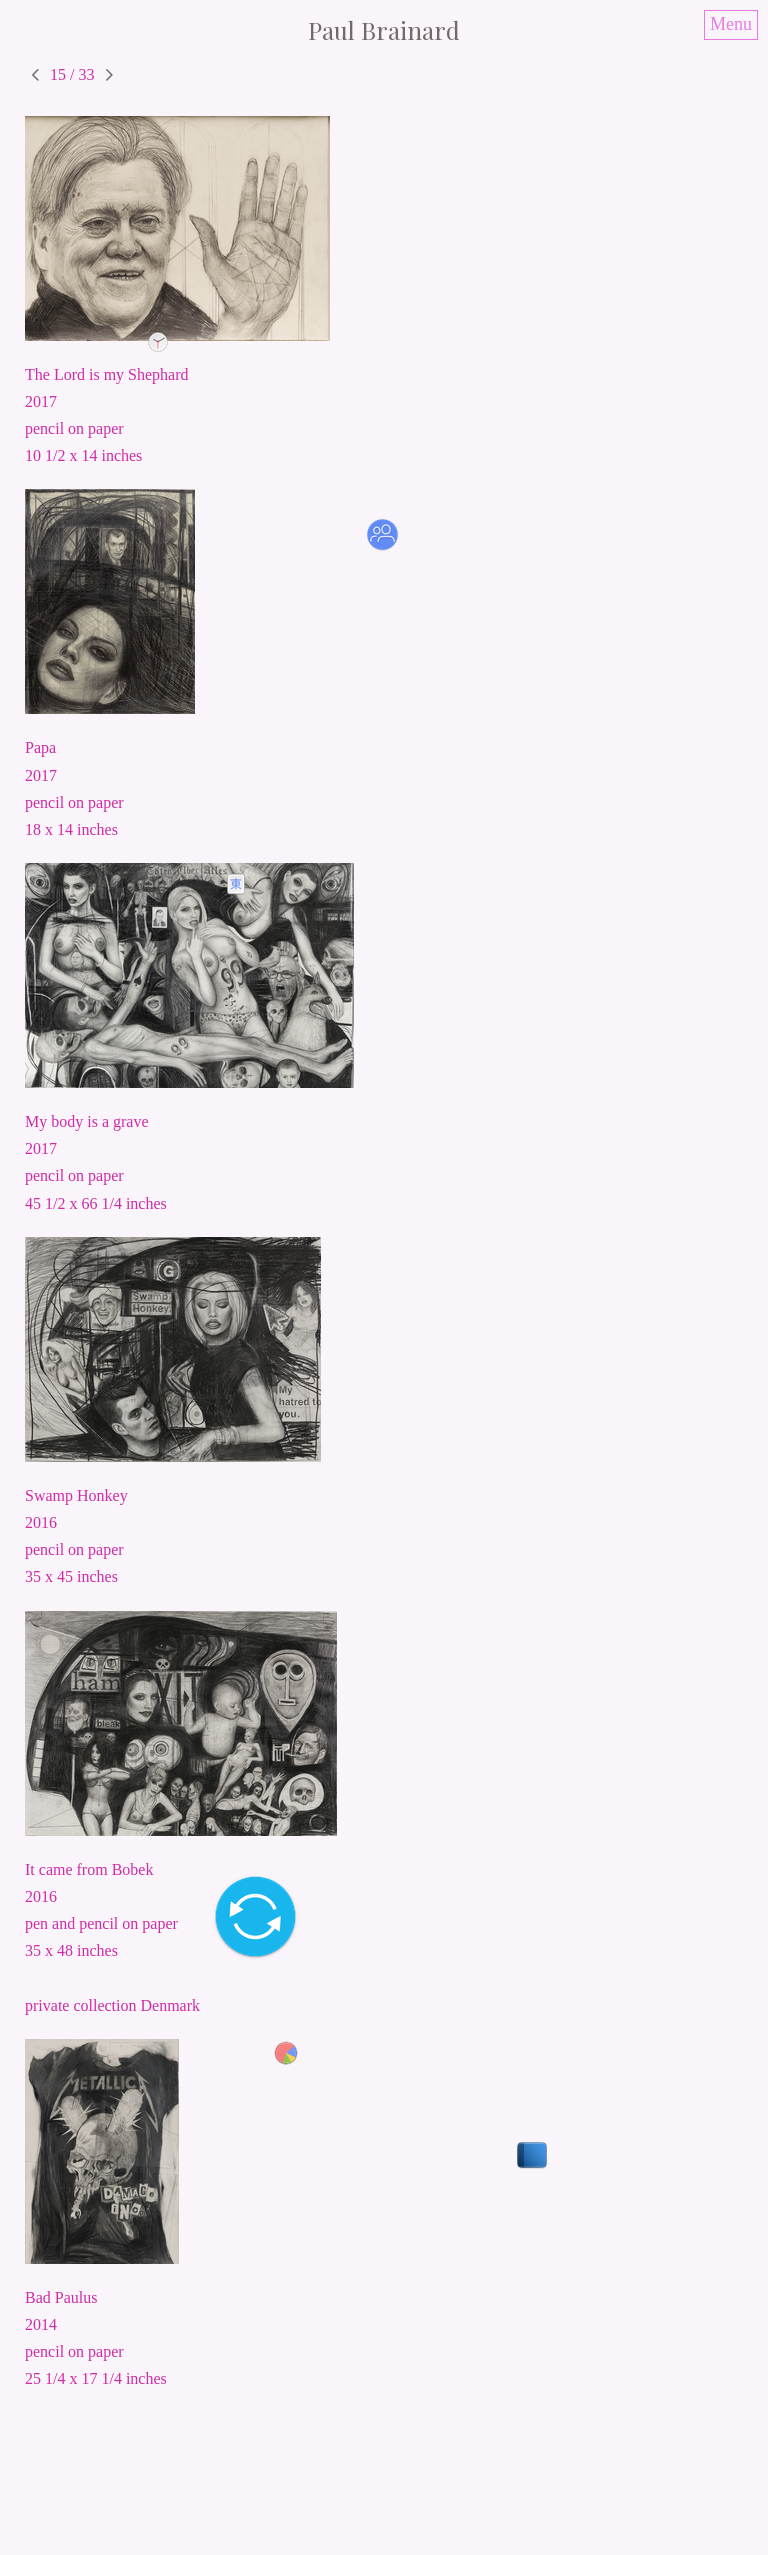 Image resolution: width=768 pixels, height=2555 pixels. Describe the element at coordinates (382, 534) in the screenshot. I see `manage user accounts and settings` at that location.